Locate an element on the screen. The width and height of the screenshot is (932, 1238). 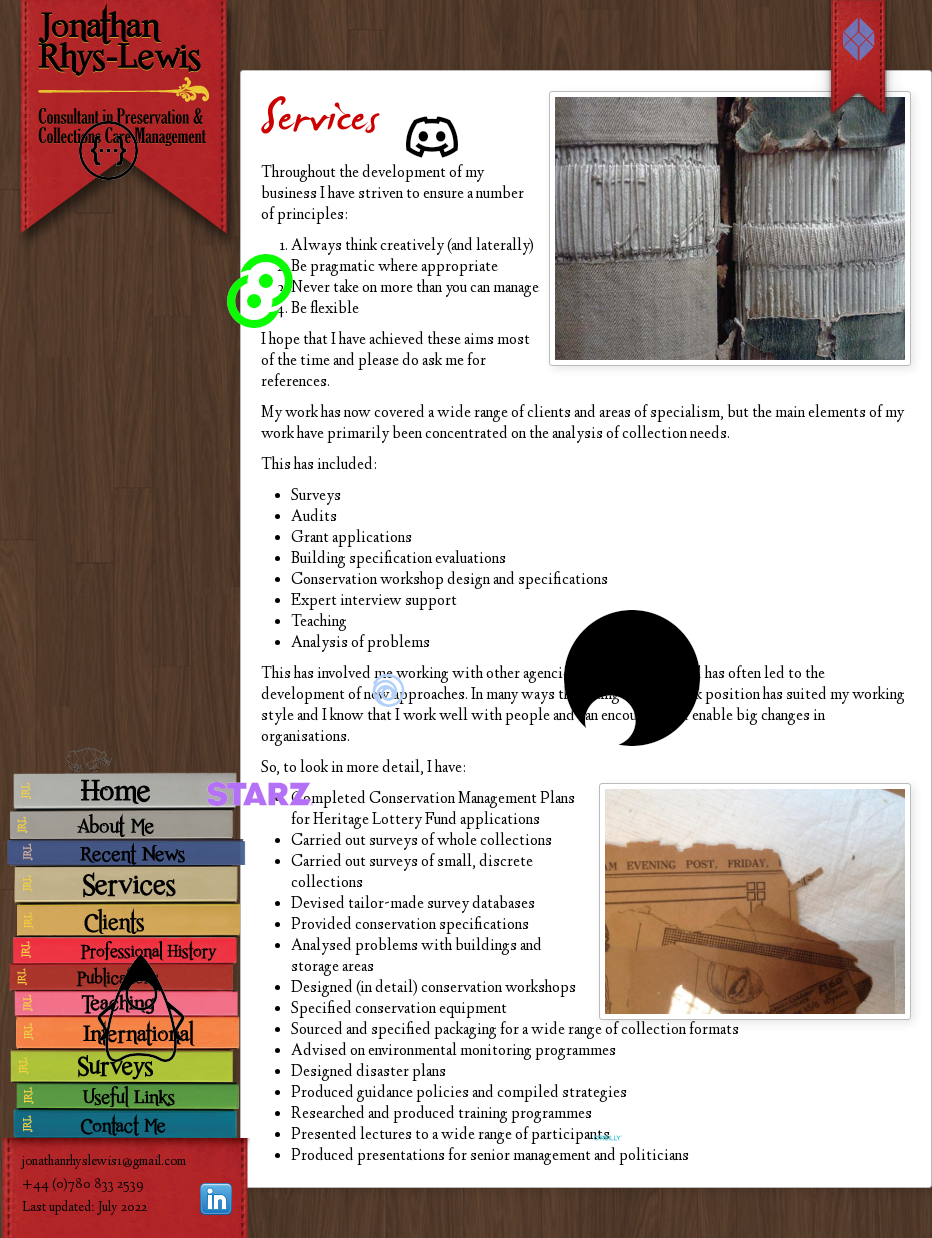
open the Starz streaming app is located at coordinates (260, 794).